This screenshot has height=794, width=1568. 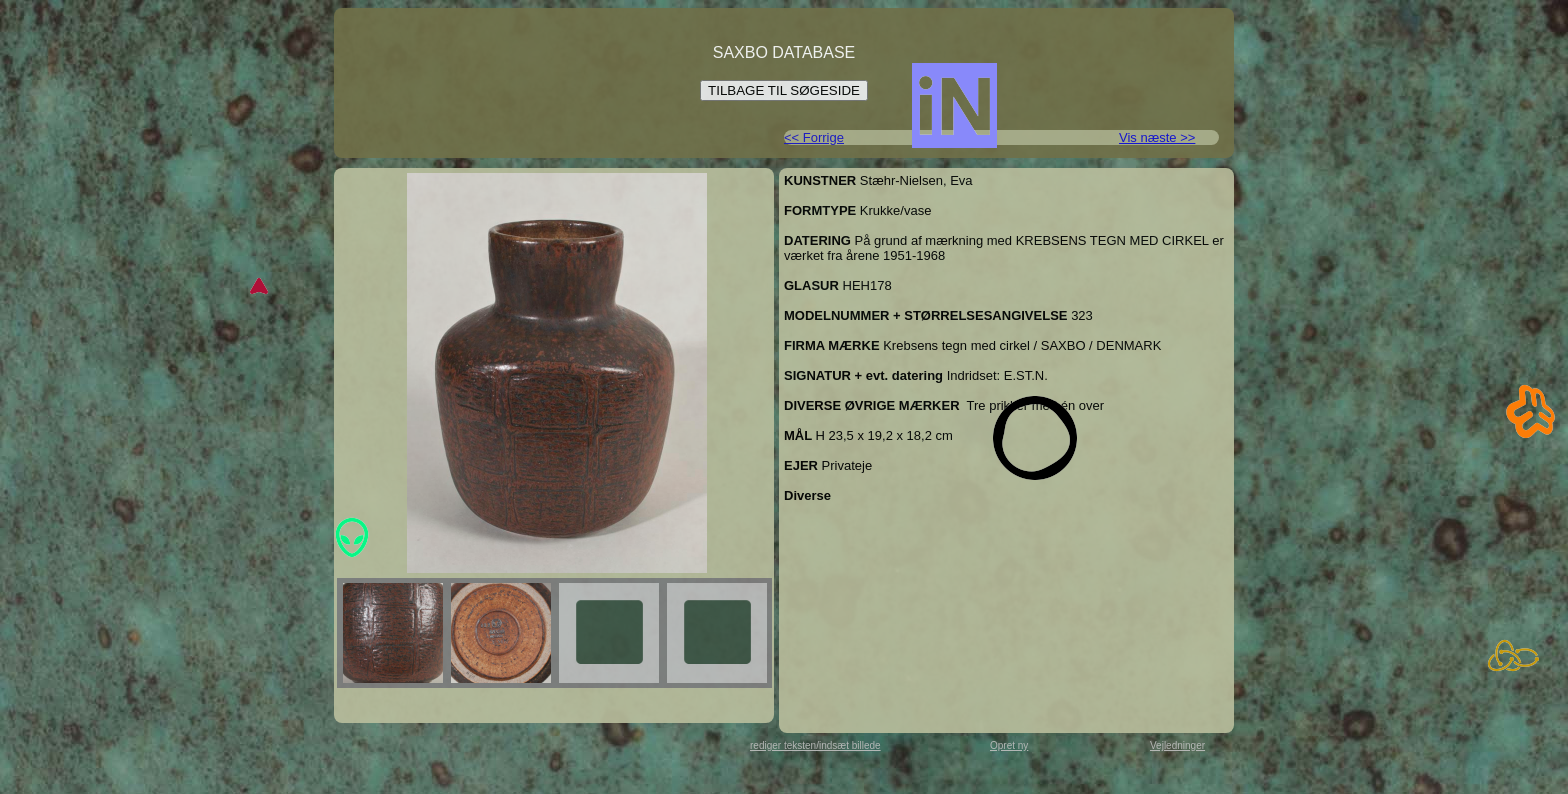 What do you see at coordinates (259, 286) in the screenshot?
I see `spaceship brand logo` at bounding box center [259, 286].